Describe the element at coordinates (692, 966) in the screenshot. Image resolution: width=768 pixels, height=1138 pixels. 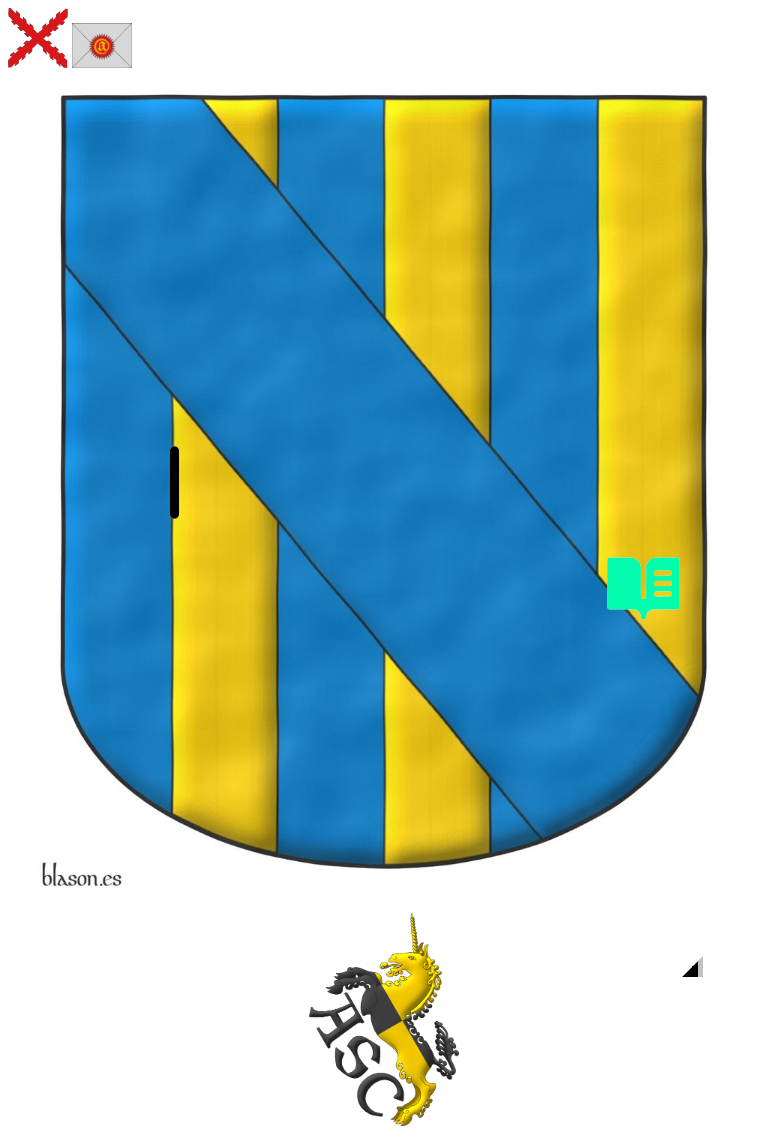
I see `indicates current cellular network signal strength` at that location.